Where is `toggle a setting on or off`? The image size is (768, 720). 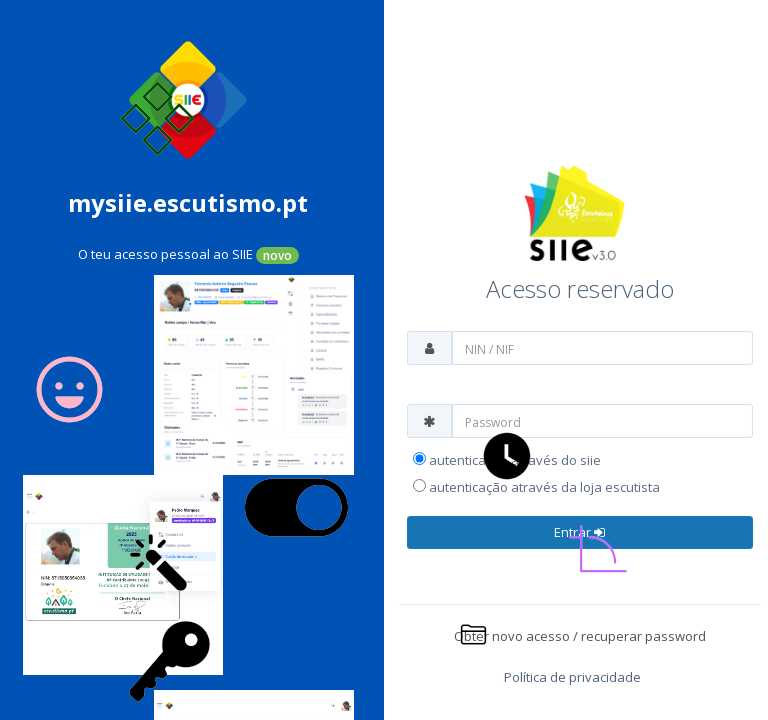 toggle a setting on or off is located at coordinates (296, 507).